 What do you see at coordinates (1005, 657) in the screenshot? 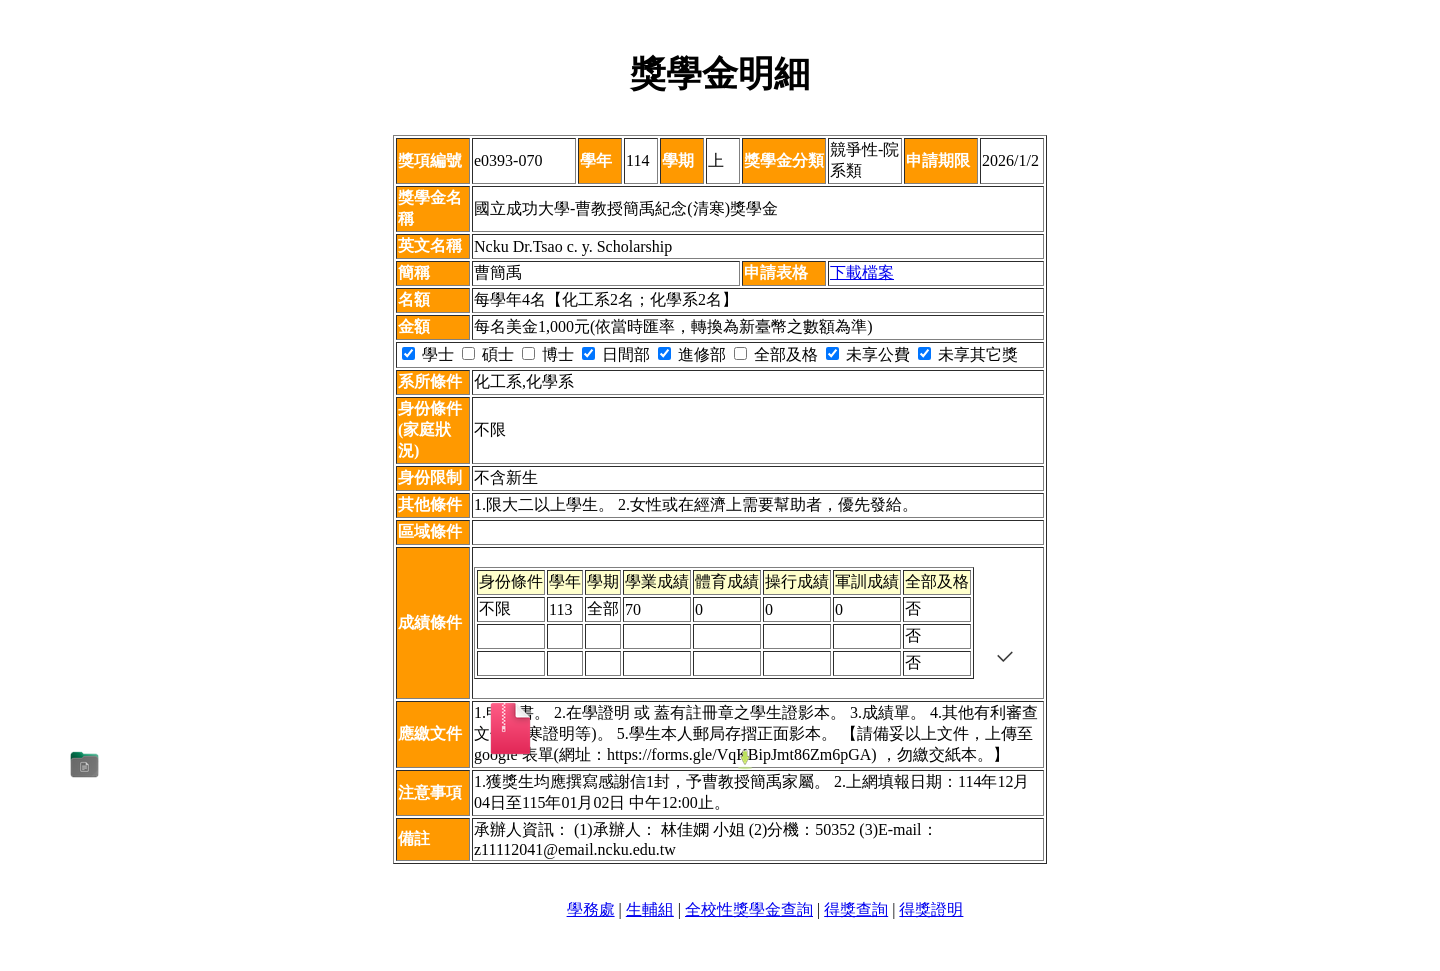
I see `mark a task as complete` at bounding box center [1005, 657].